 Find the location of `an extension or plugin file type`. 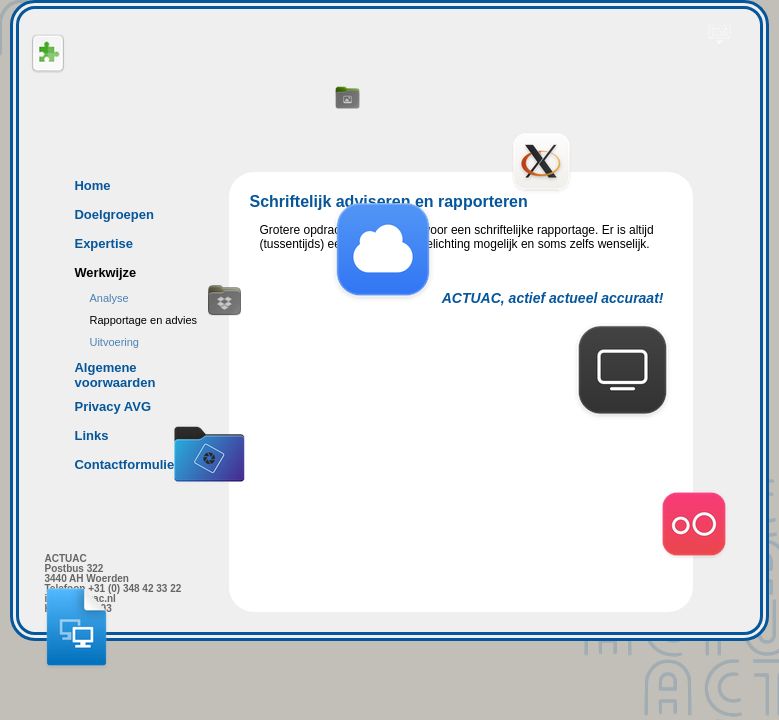

an extension or plugin file type is located at coordinates (48, 53).